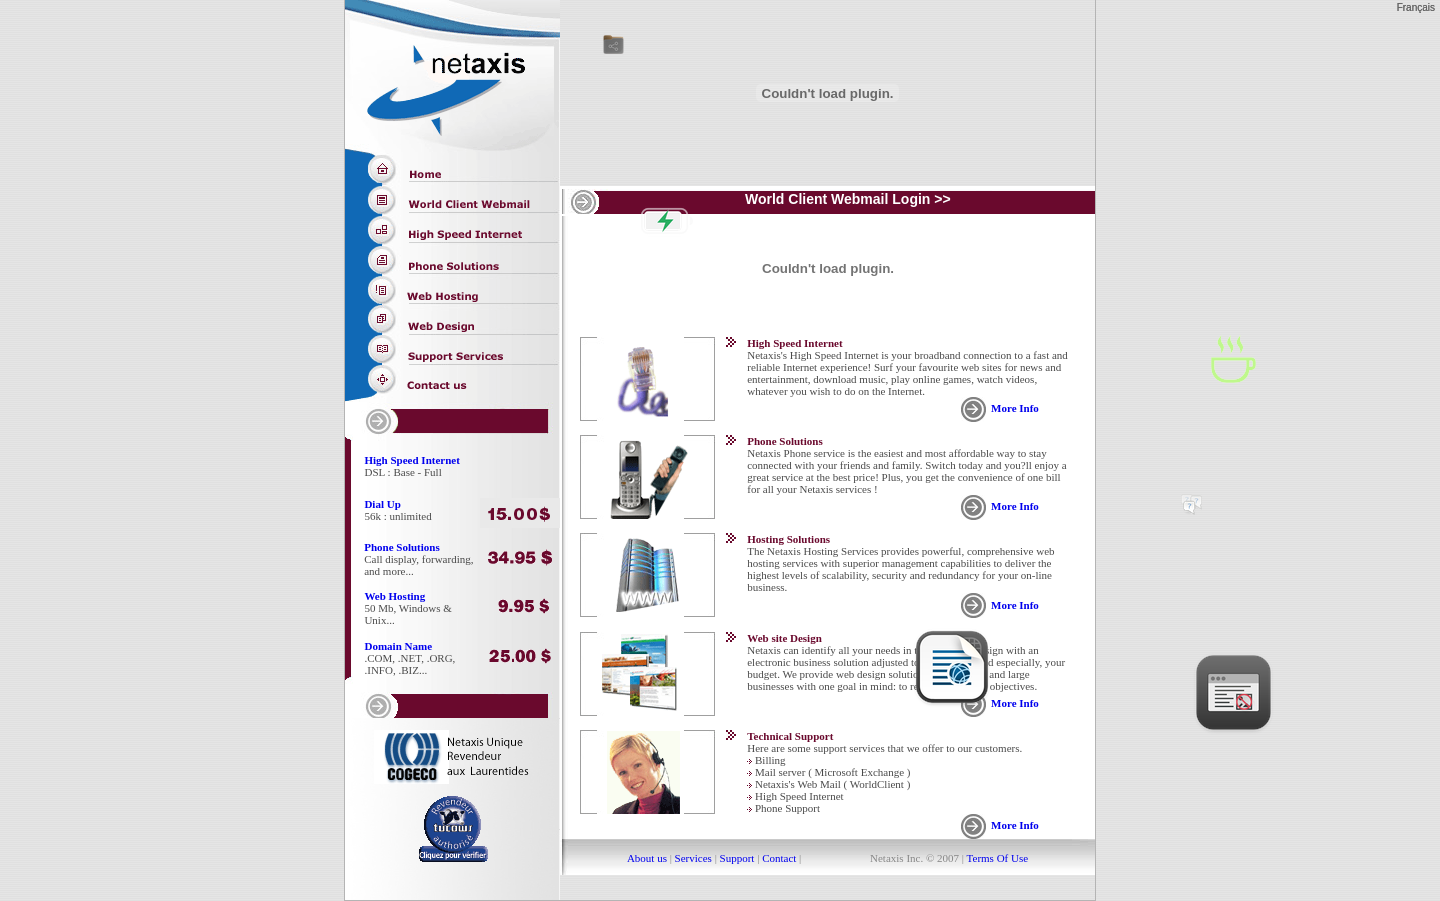 This screenshot has height=901, width=1440. Describe the element at coordinates (1233, 360) in the screenshot. I see `caffeine mode is active, preventing sleep` at that location.